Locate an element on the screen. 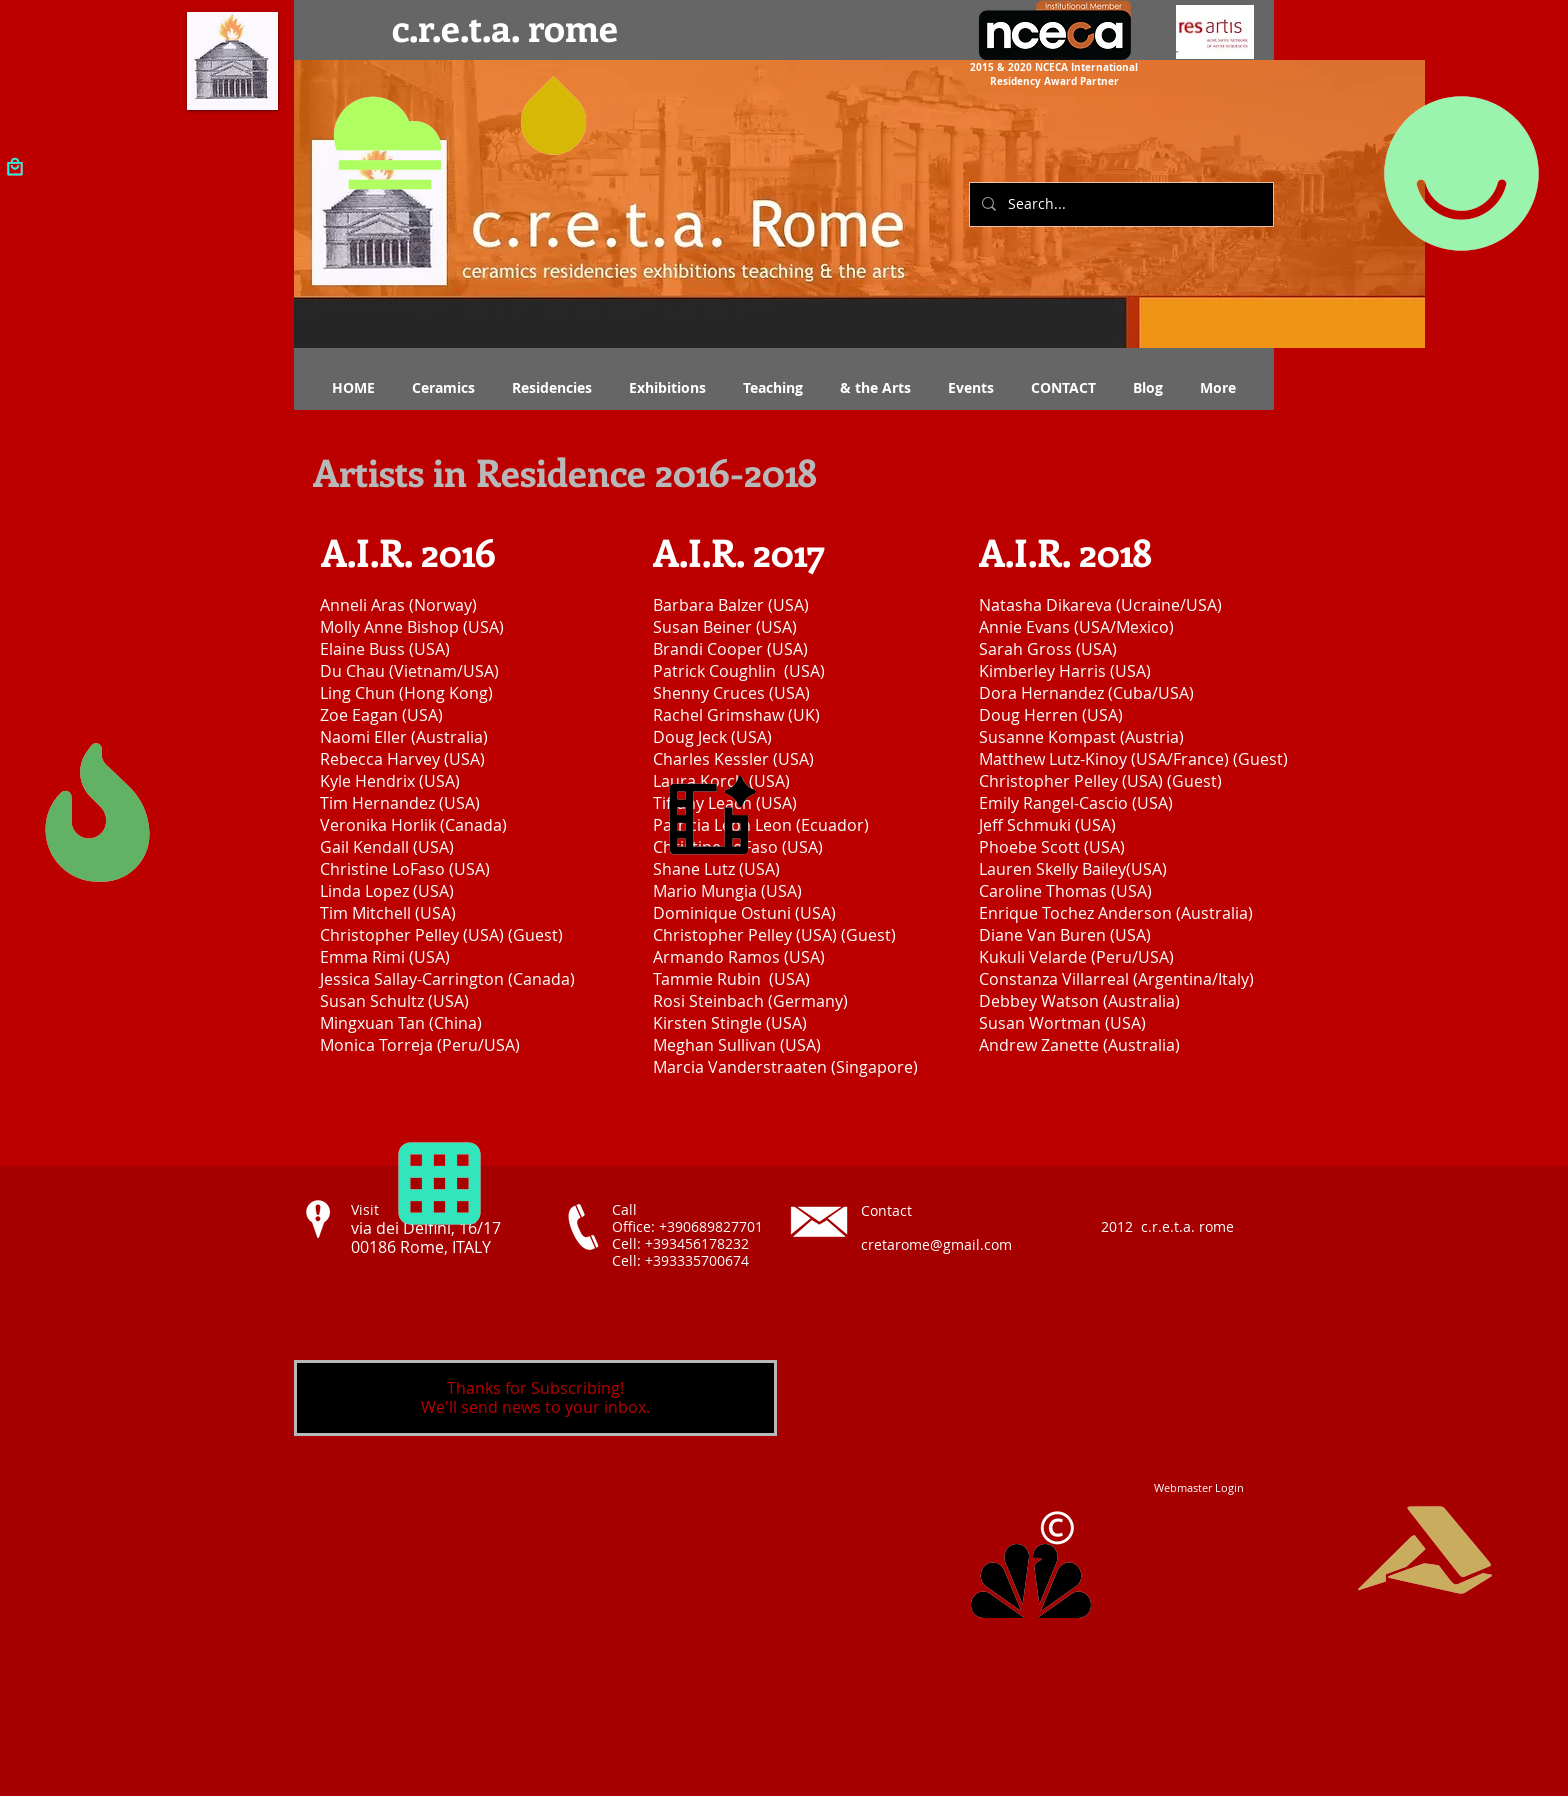 This screenshot has width=1568, height=1796. switch to grid view is located at coordinates (439, 1183).